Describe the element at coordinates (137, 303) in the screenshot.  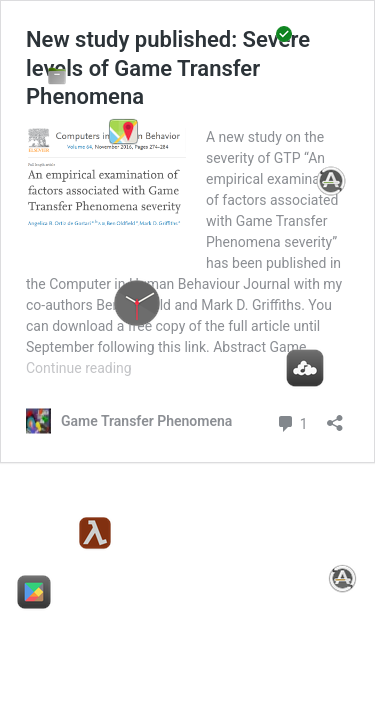
I see `open the clock application` at that location.